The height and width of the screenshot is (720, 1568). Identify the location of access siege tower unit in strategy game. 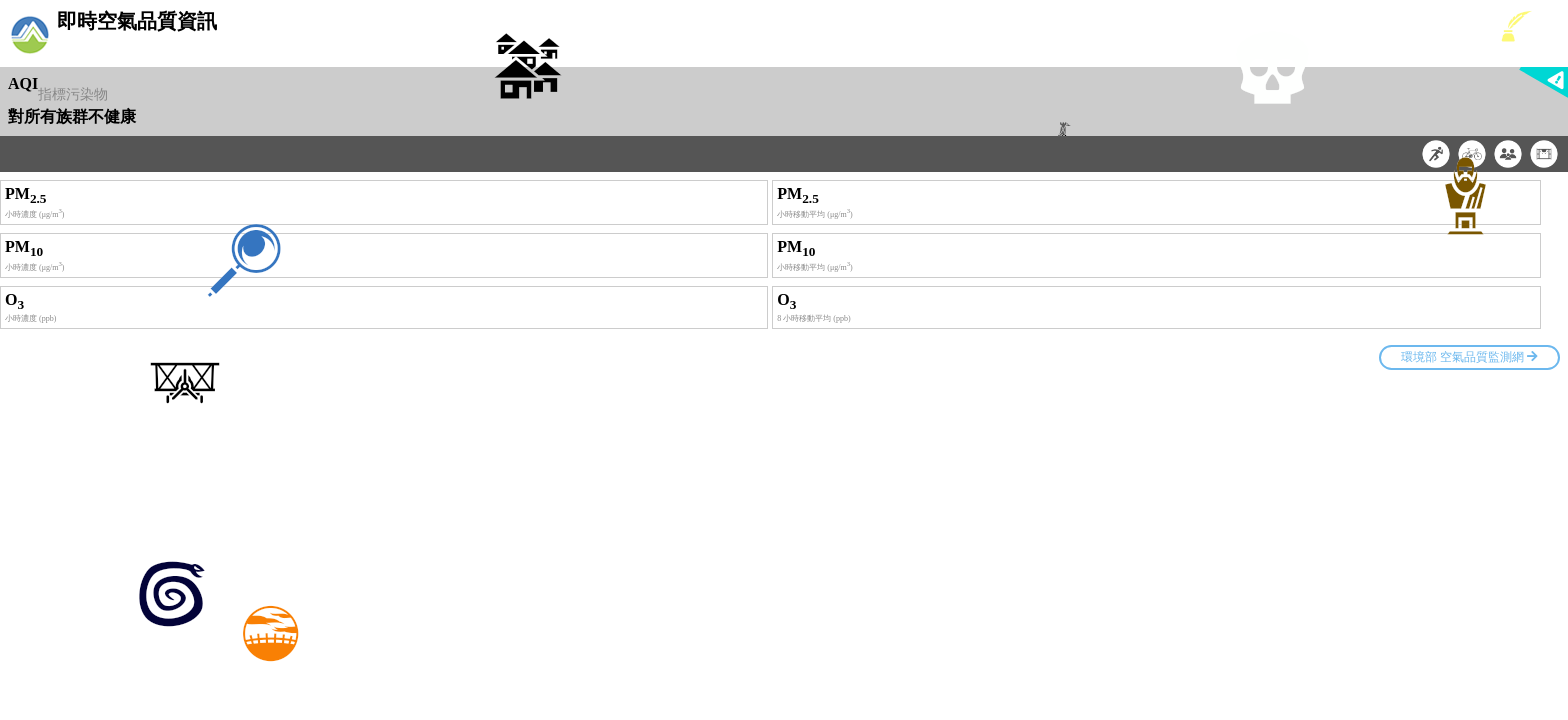
(1064, 129).